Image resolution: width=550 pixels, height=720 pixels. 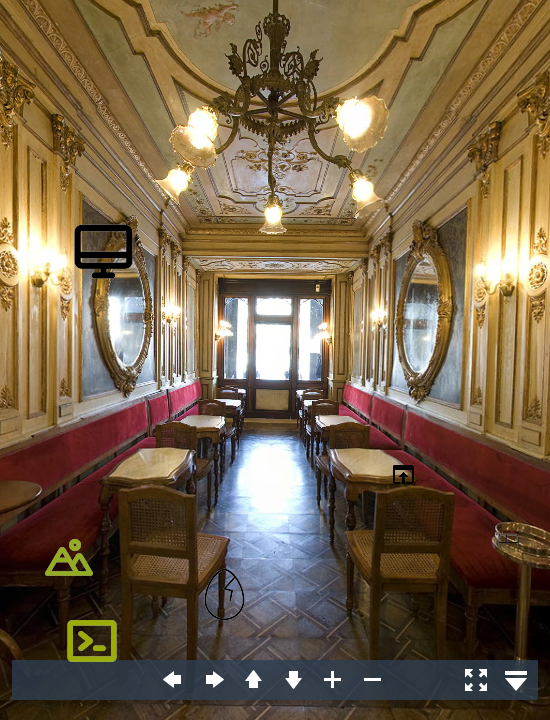 What do you see at coordinates (103, 249) in the screenshot?
I see `switch to desktop view` at bounding box center [103, 249].